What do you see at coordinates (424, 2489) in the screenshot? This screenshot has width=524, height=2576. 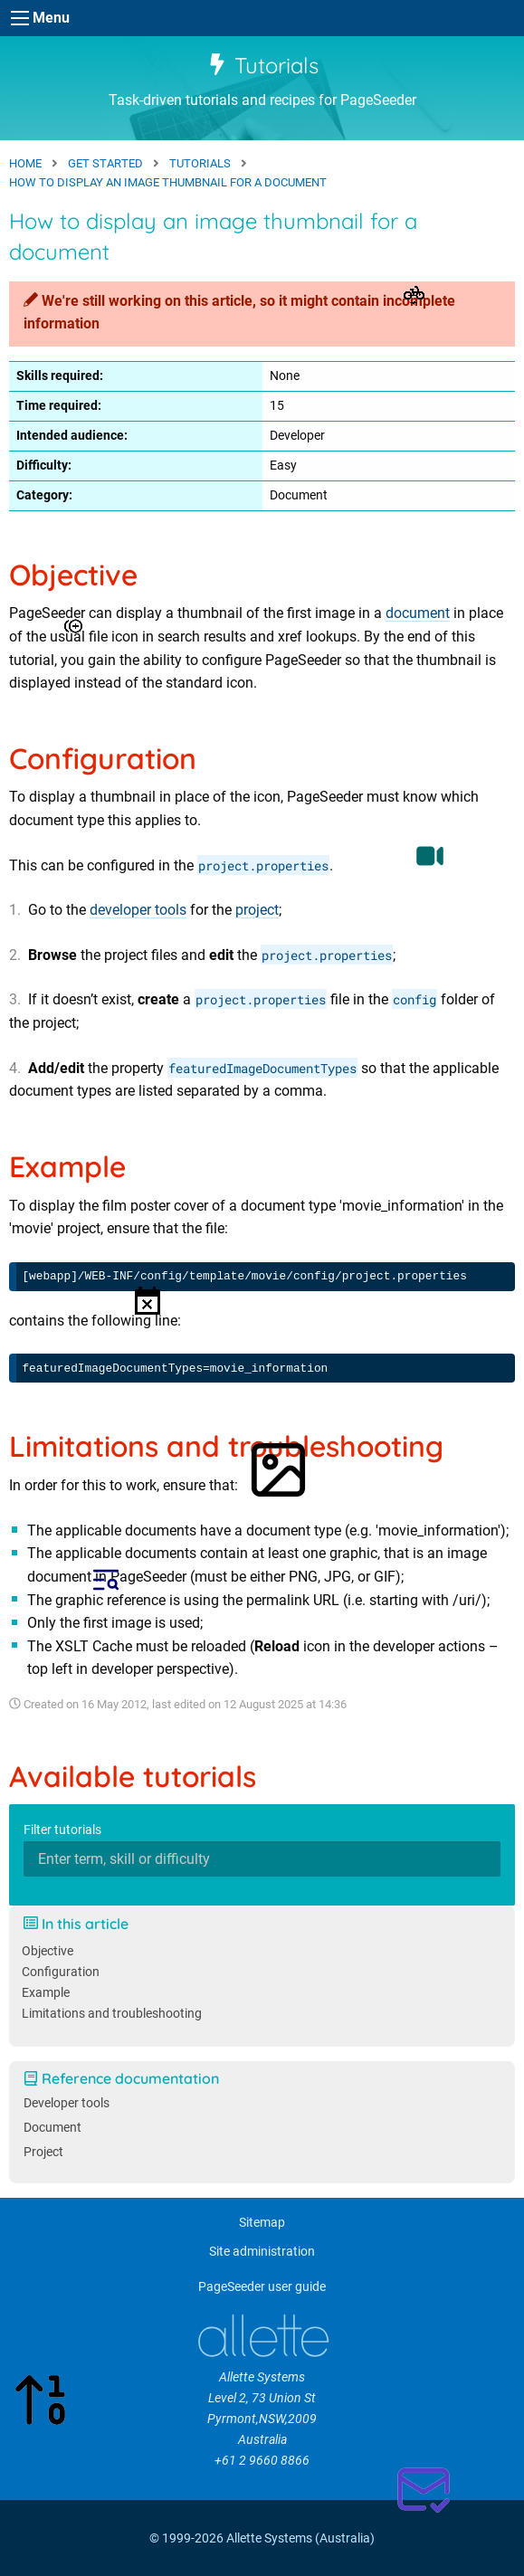 I see `email sent successfully` at bounding box center [424, 2489].